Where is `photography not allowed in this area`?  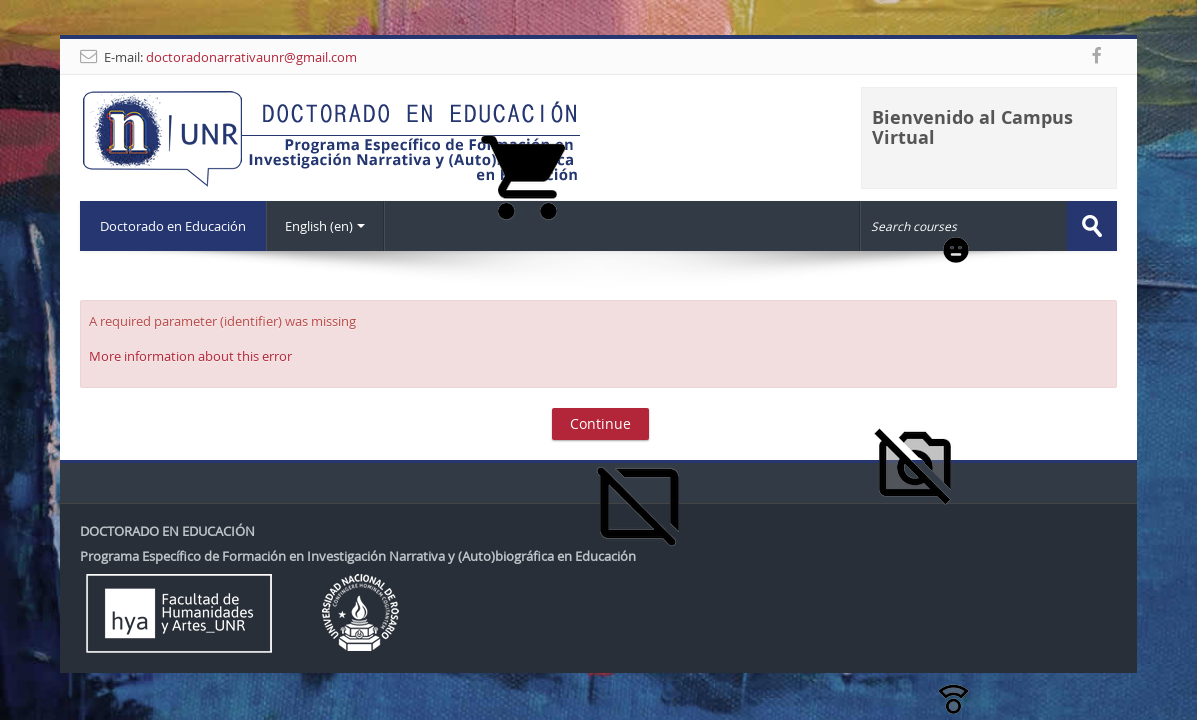 photography not allowed in this area is located at coordinates (915, 464).